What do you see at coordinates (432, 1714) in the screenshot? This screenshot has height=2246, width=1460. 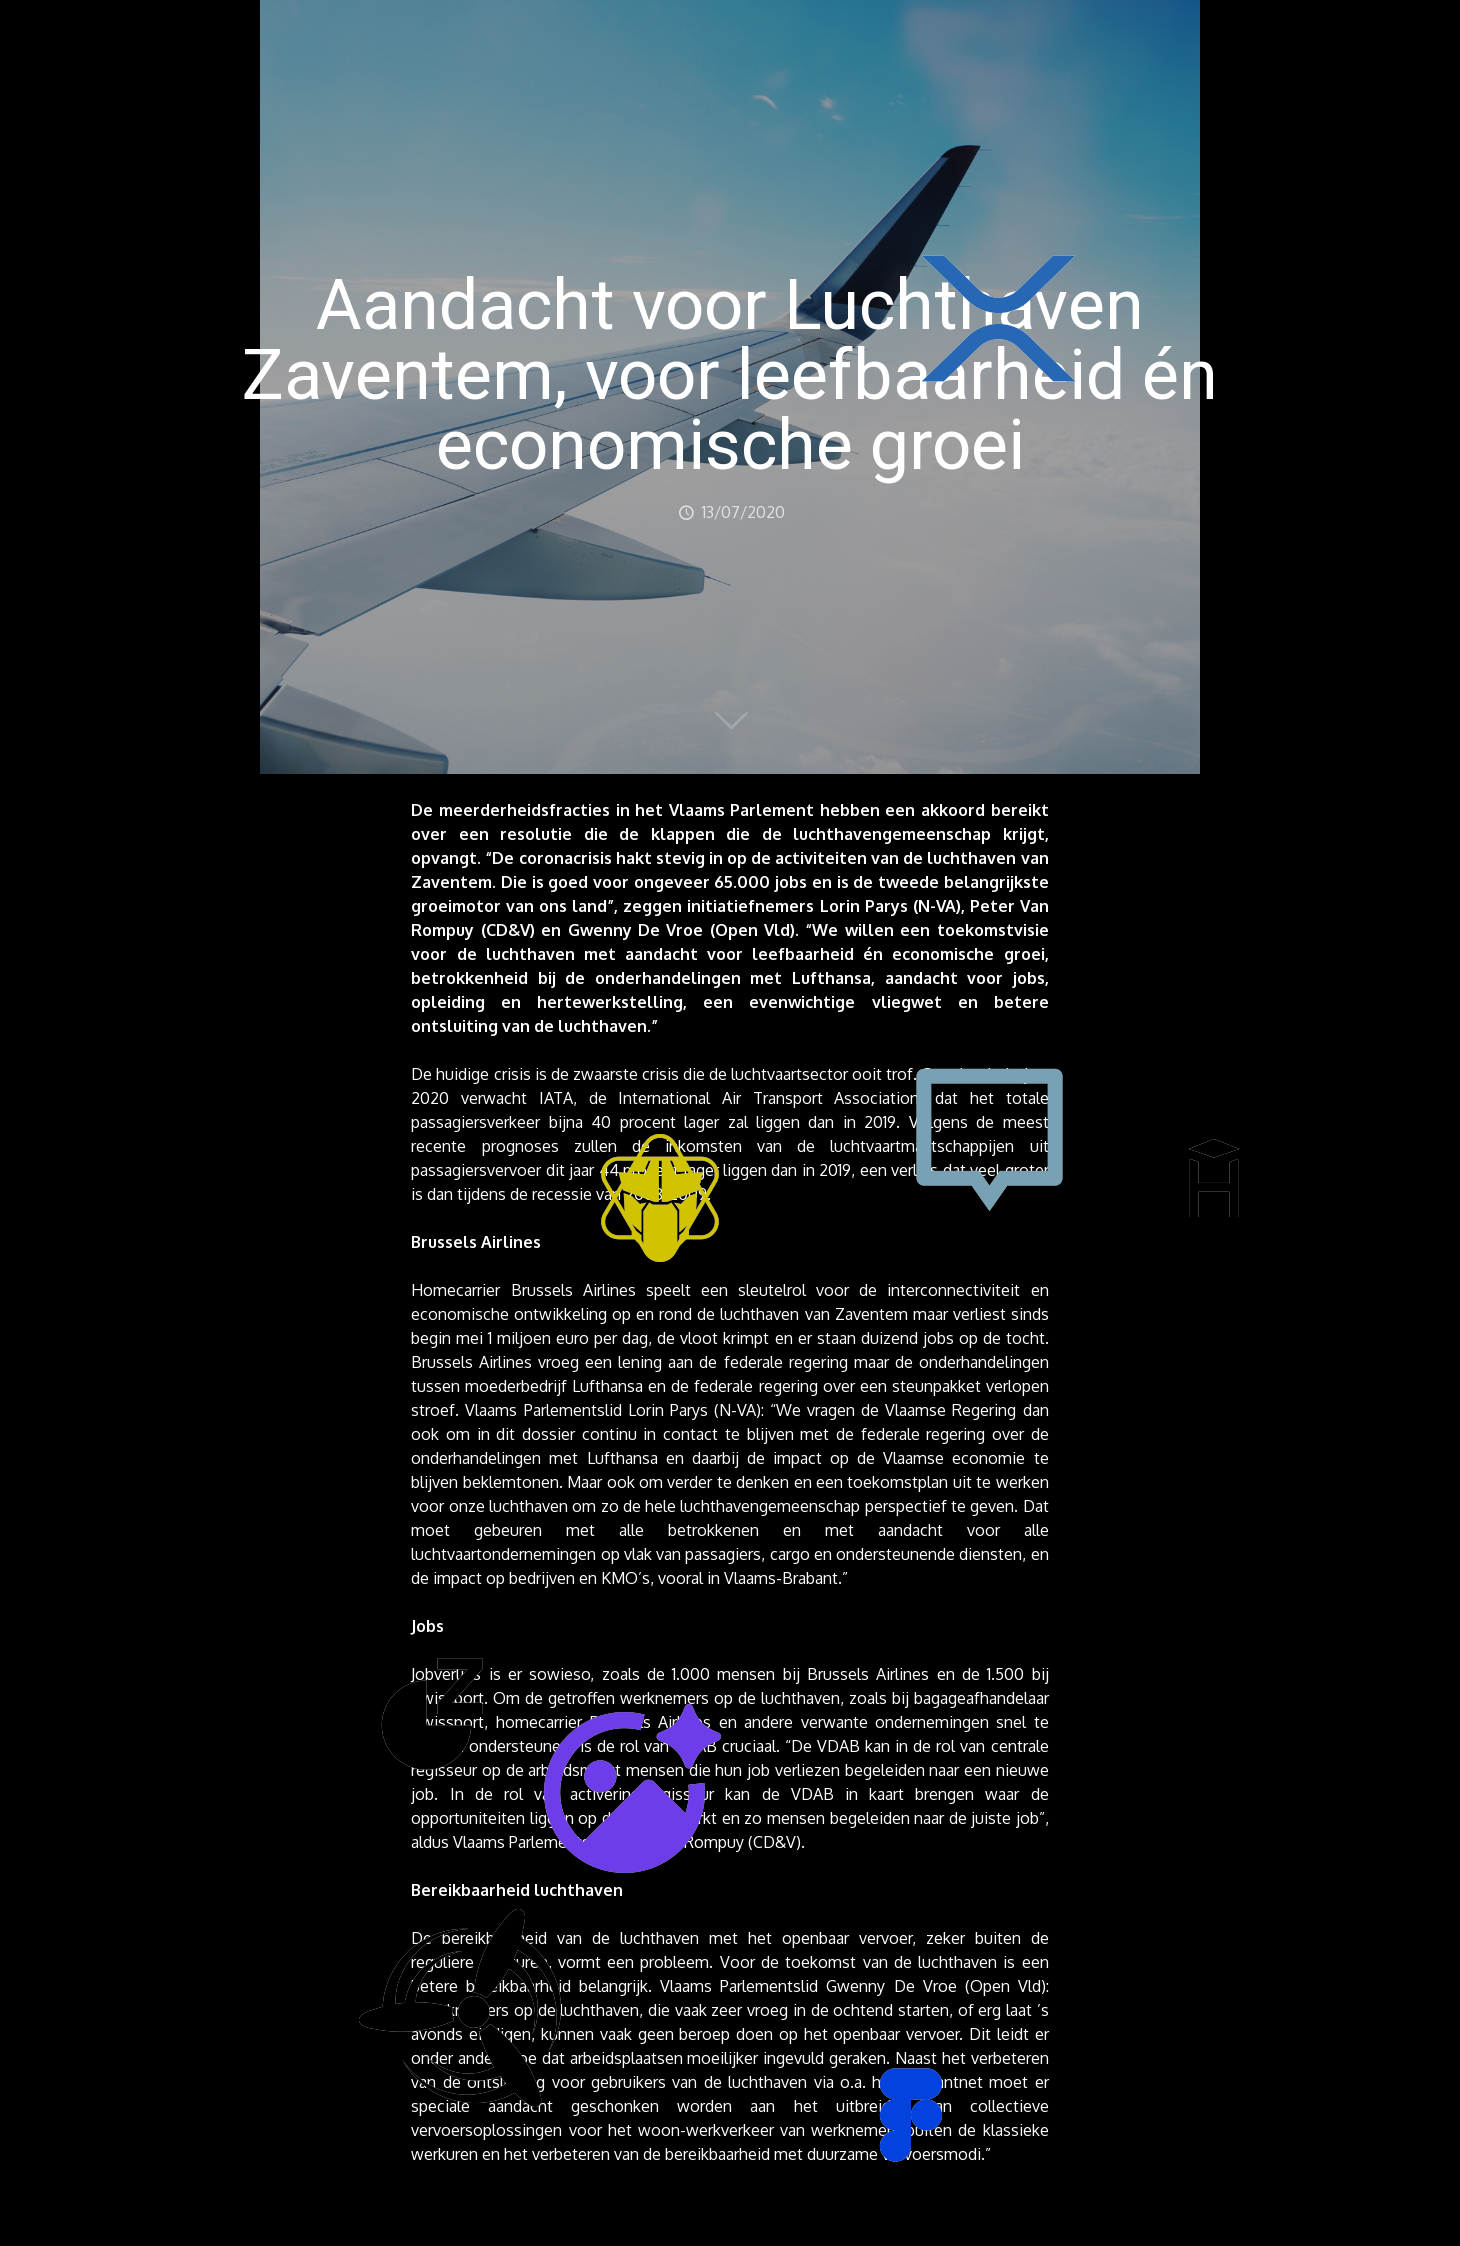 I see `indicates rest or sleep mode` at bounding box center [432, 1714].